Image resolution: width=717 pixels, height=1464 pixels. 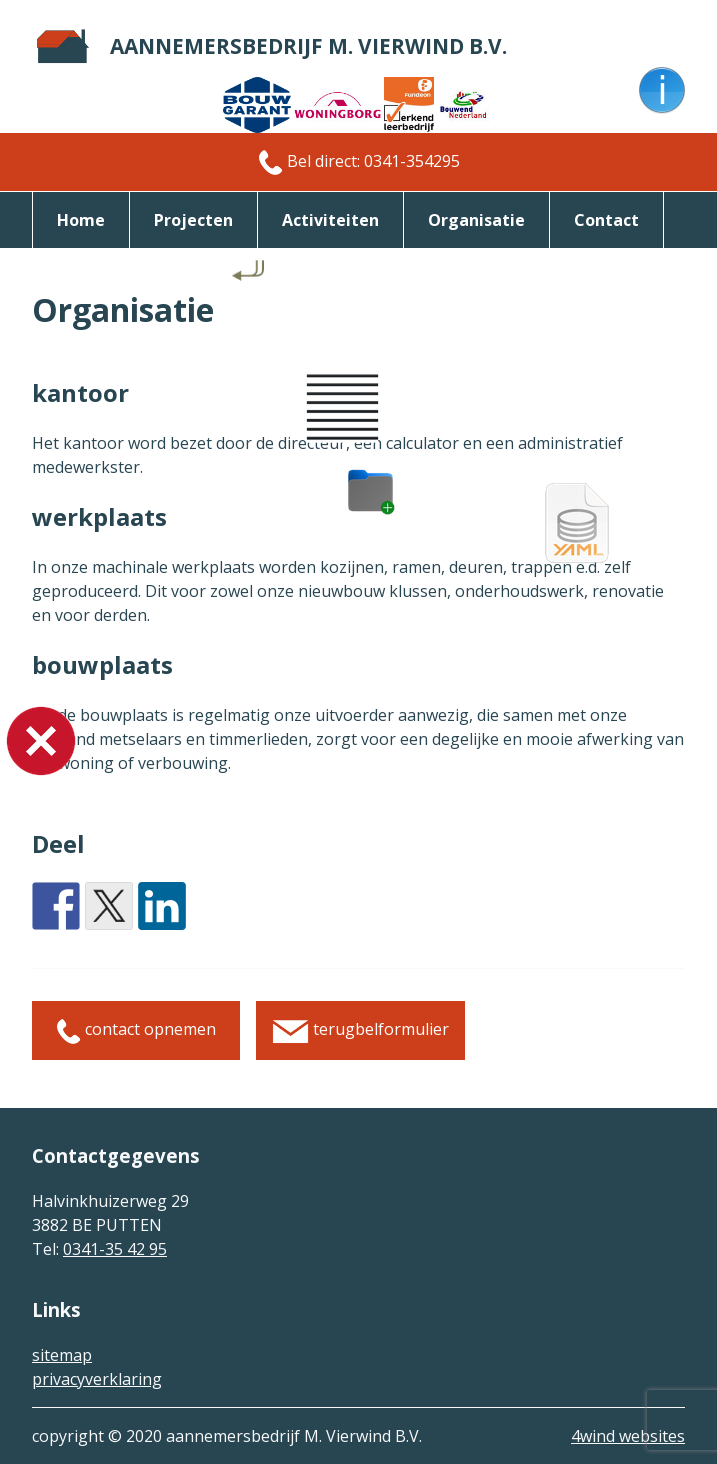 I want to click on a yaml configuration file, so click(x=577, y=523).